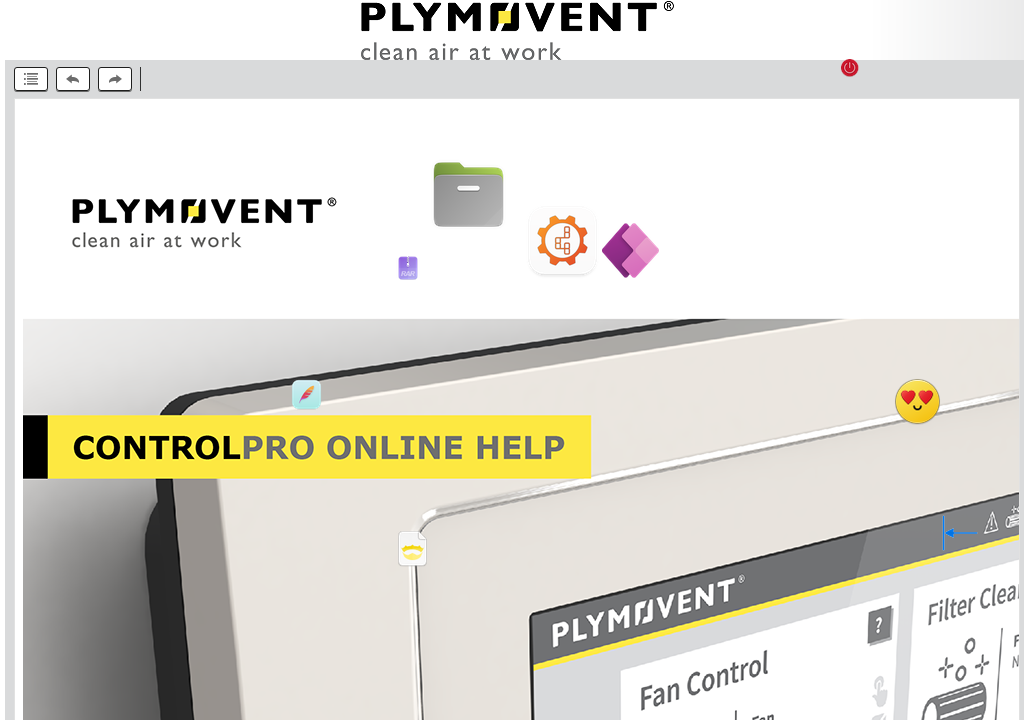 The width and height of the screenshot is (1024, 720). What do you see at coordinates (630, 250) in the screenshot?
I see `open Microsoft Power Apps` at bounding box center [630, 250].